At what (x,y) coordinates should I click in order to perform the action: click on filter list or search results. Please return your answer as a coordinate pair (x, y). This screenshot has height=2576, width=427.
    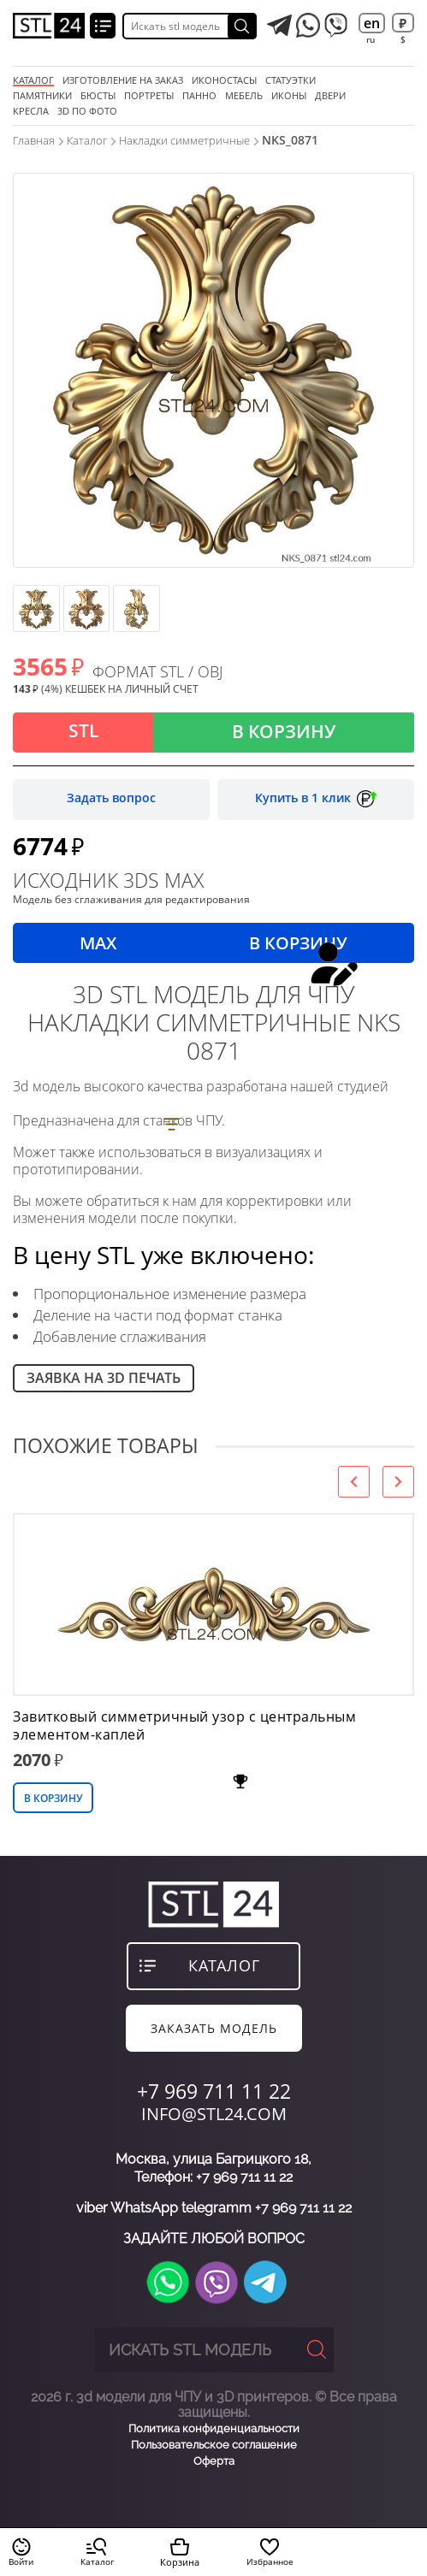
    Looking at the image, I should click on (171, 1124).